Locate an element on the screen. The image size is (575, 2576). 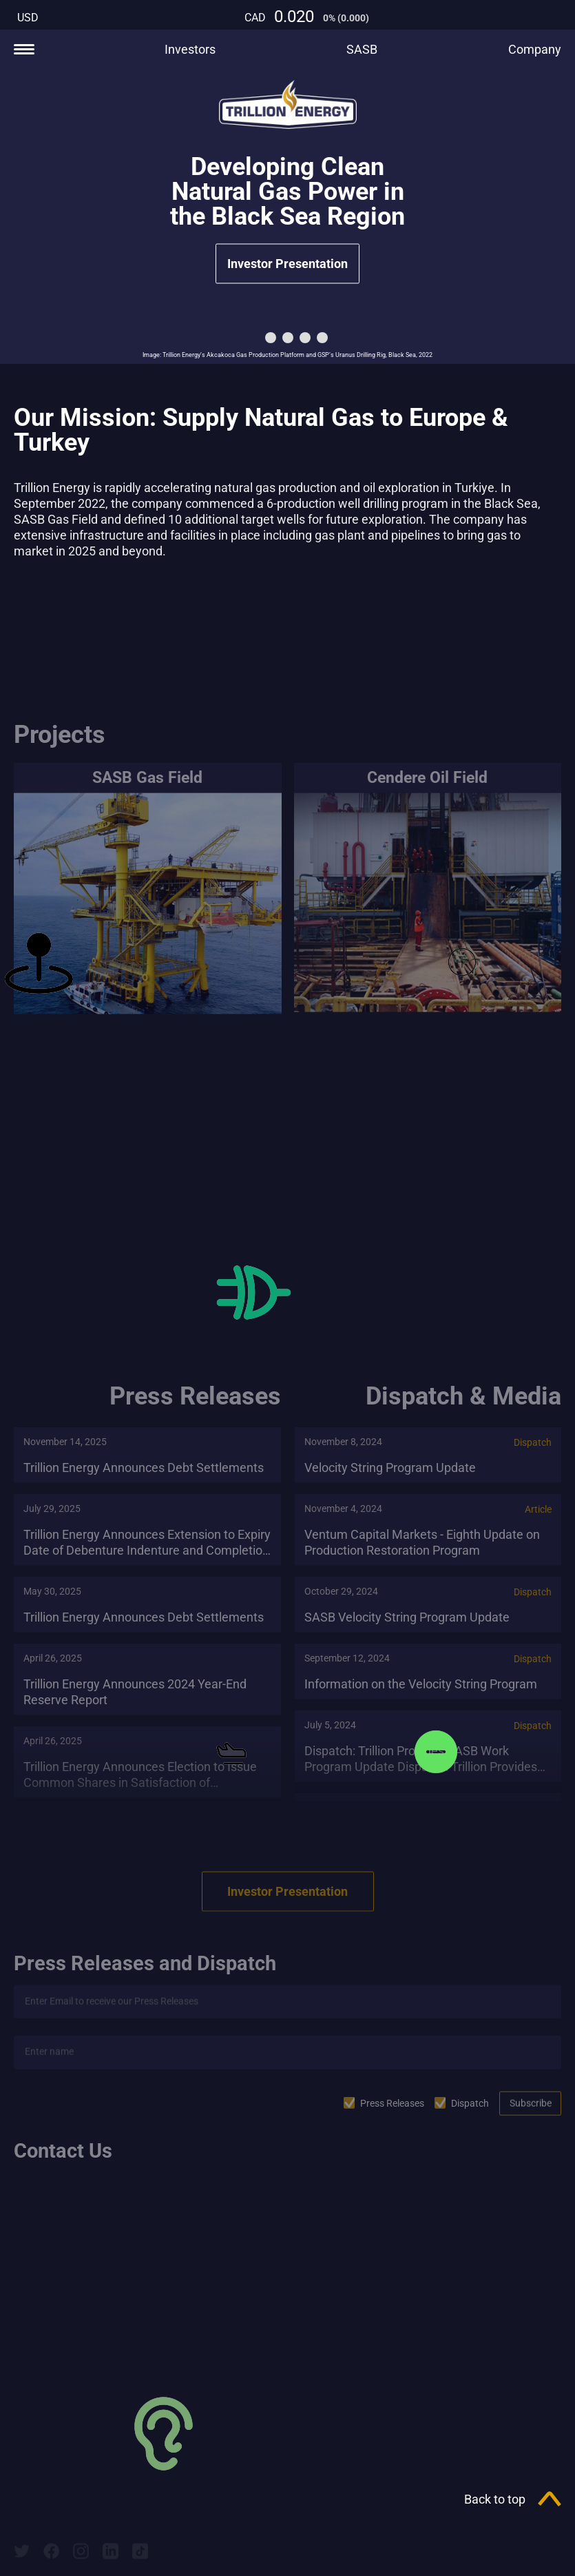
access audio or hearing settings is located at coordinates (163, 2433).